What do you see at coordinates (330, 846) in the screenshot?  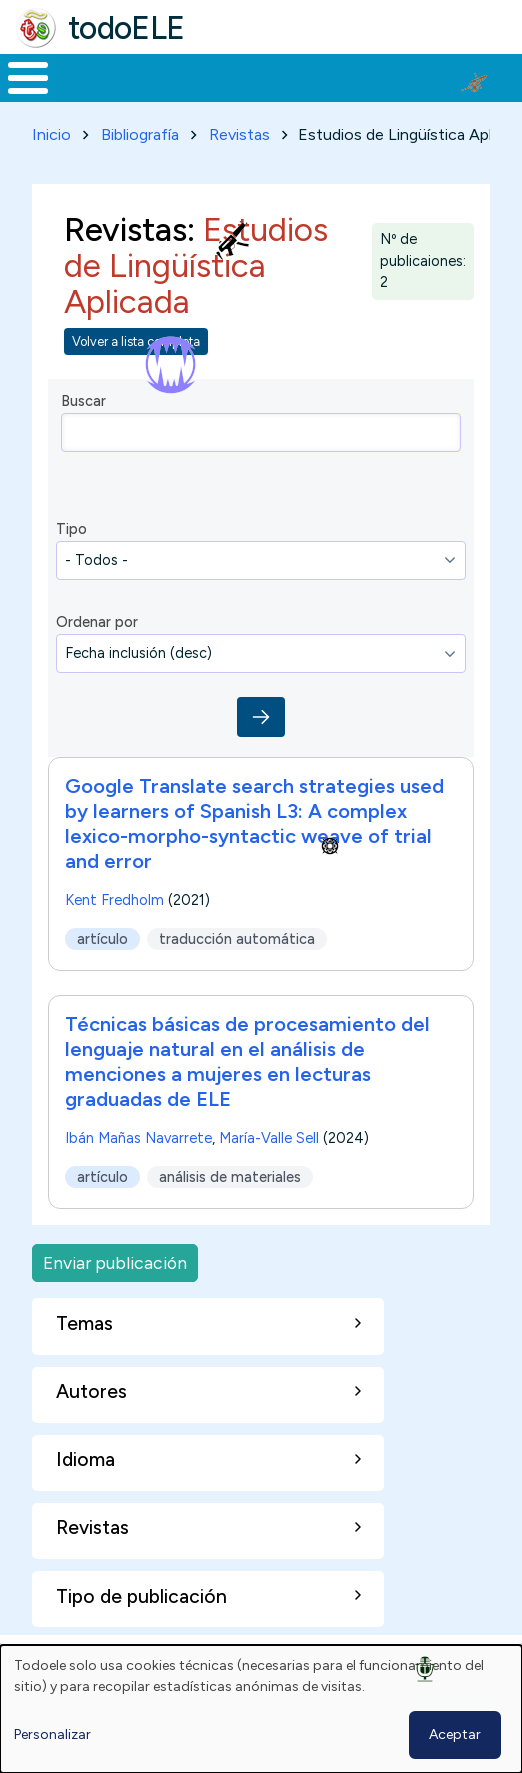 I see `decorative floral game emblem or badge` at bounding box center [330, 846].